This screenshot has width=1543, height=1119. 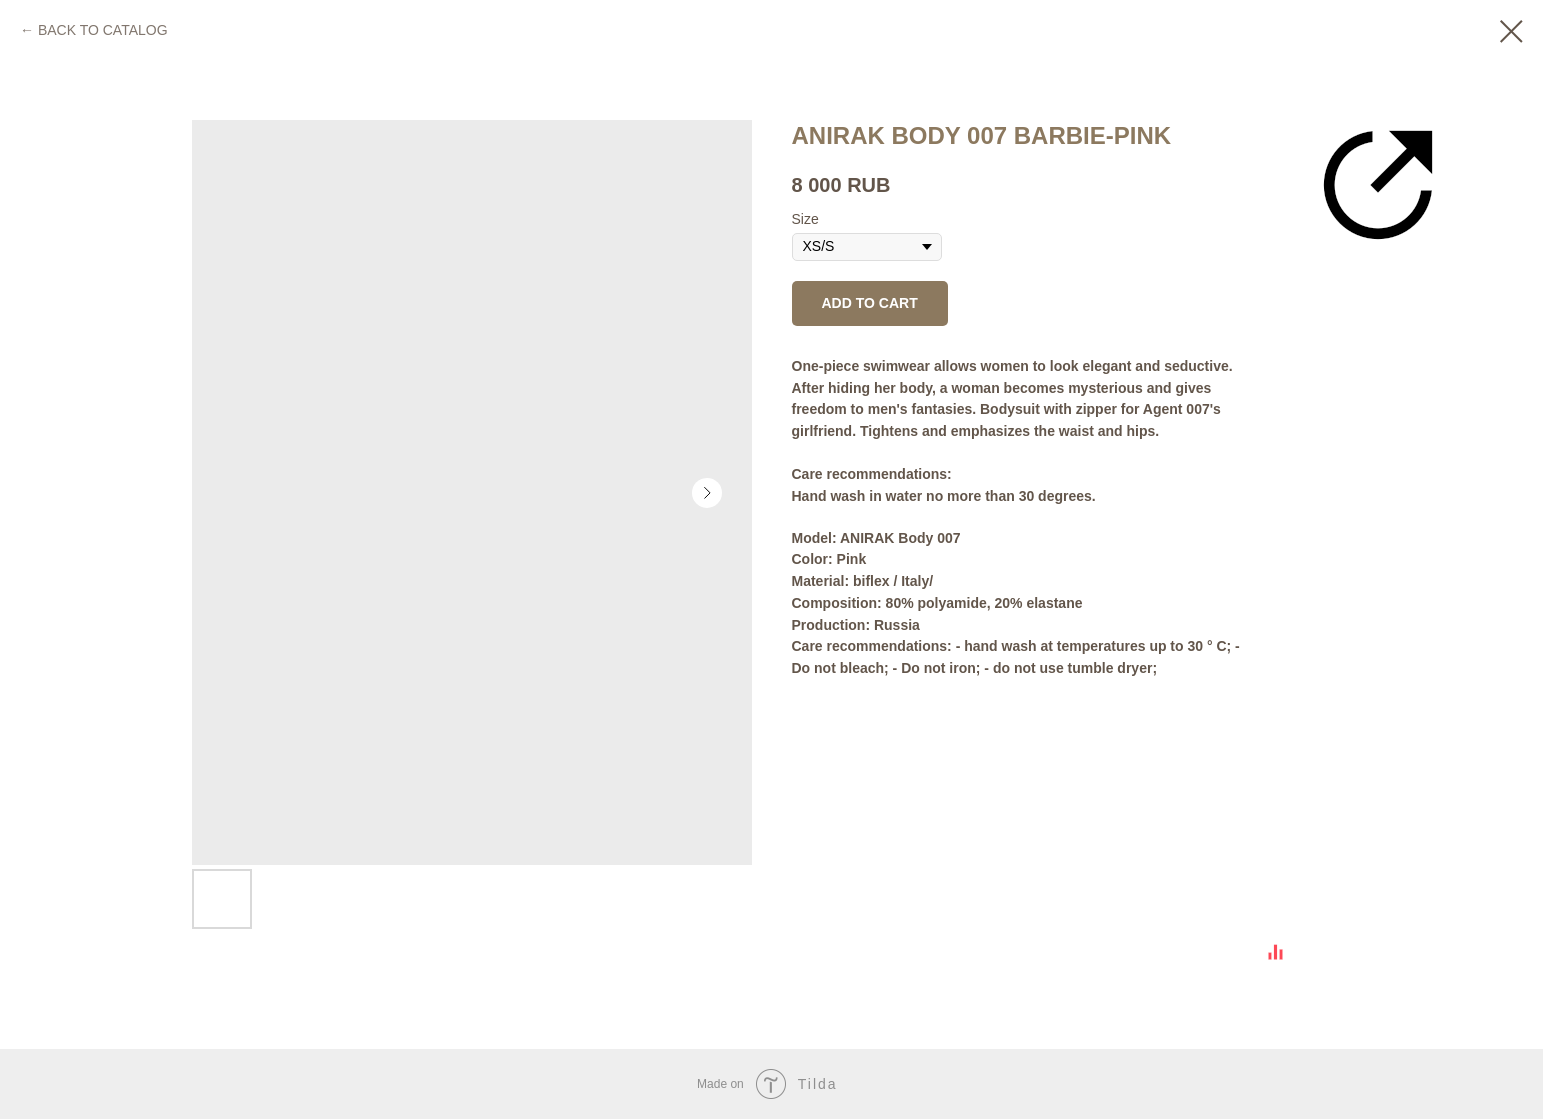 What do you see at coordinates (1378, 185) in the screenshot?
I see `share this content` at bounding box center [1378, 185].